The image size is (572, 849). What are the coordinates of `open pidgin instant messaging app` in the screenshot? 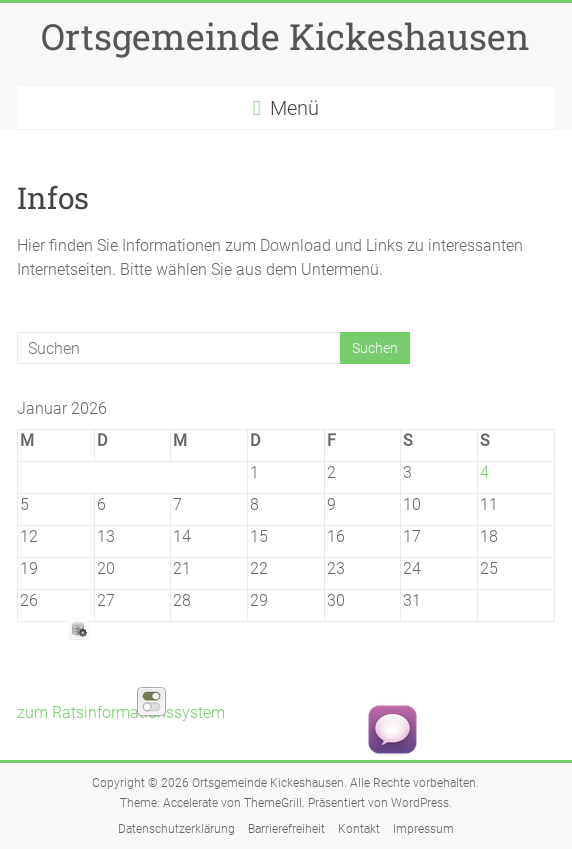 It's located at (392, 729).